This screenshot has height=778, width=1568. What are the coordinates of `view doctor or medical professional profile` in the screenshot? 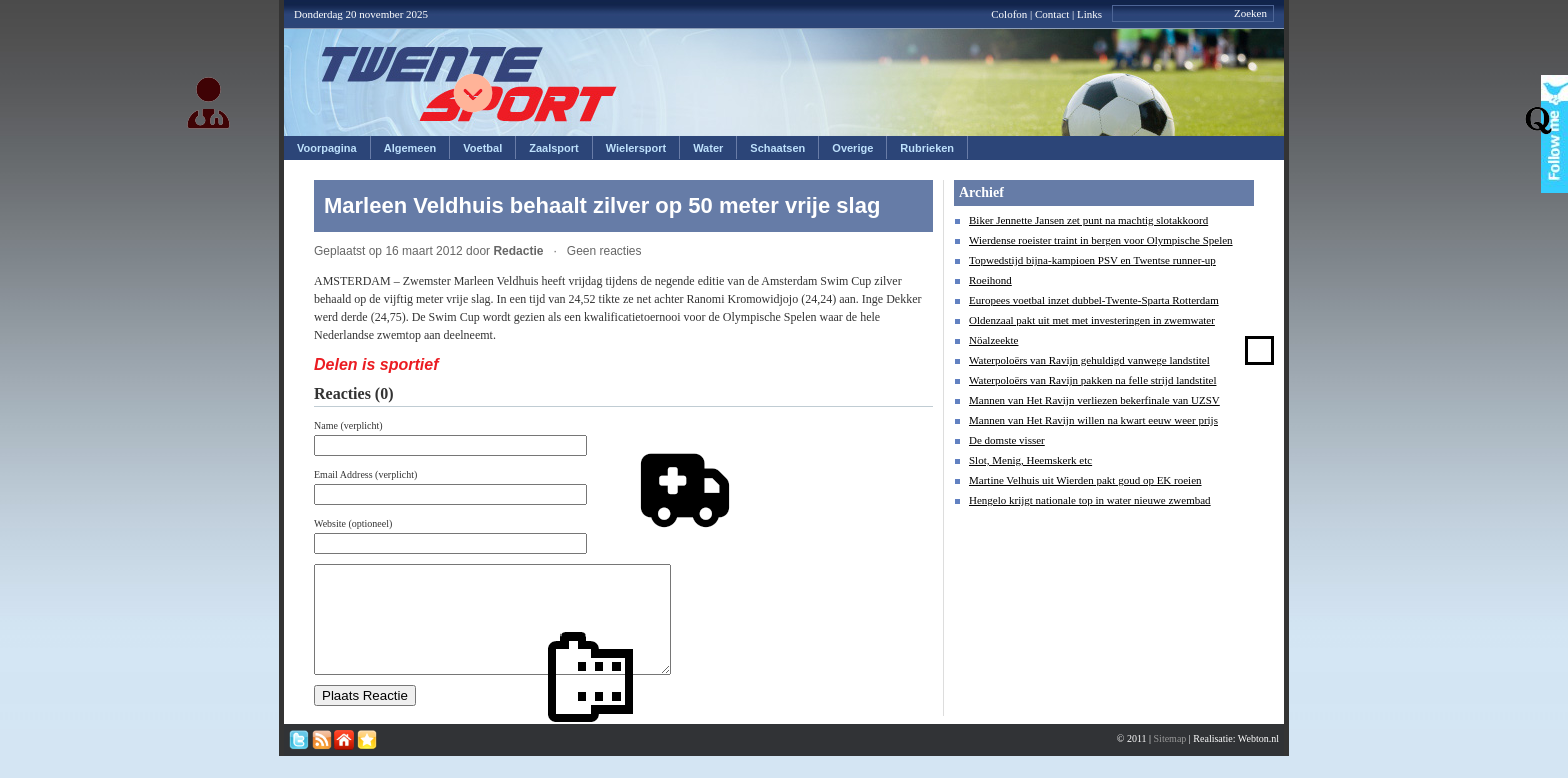 It's located at (208, 102).